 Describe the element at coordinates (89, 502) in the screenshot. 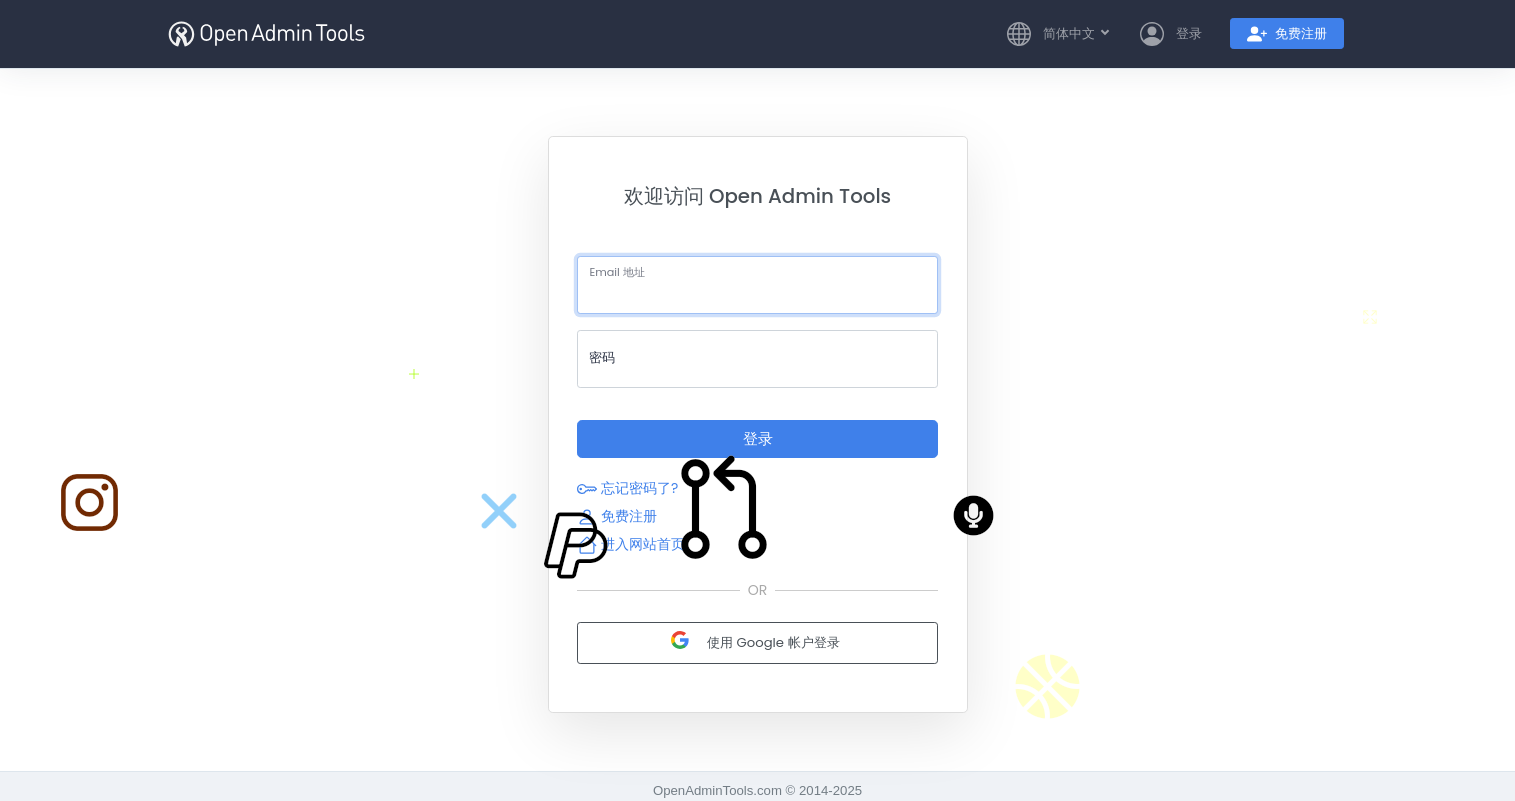

I see `open instagram app` at that location.